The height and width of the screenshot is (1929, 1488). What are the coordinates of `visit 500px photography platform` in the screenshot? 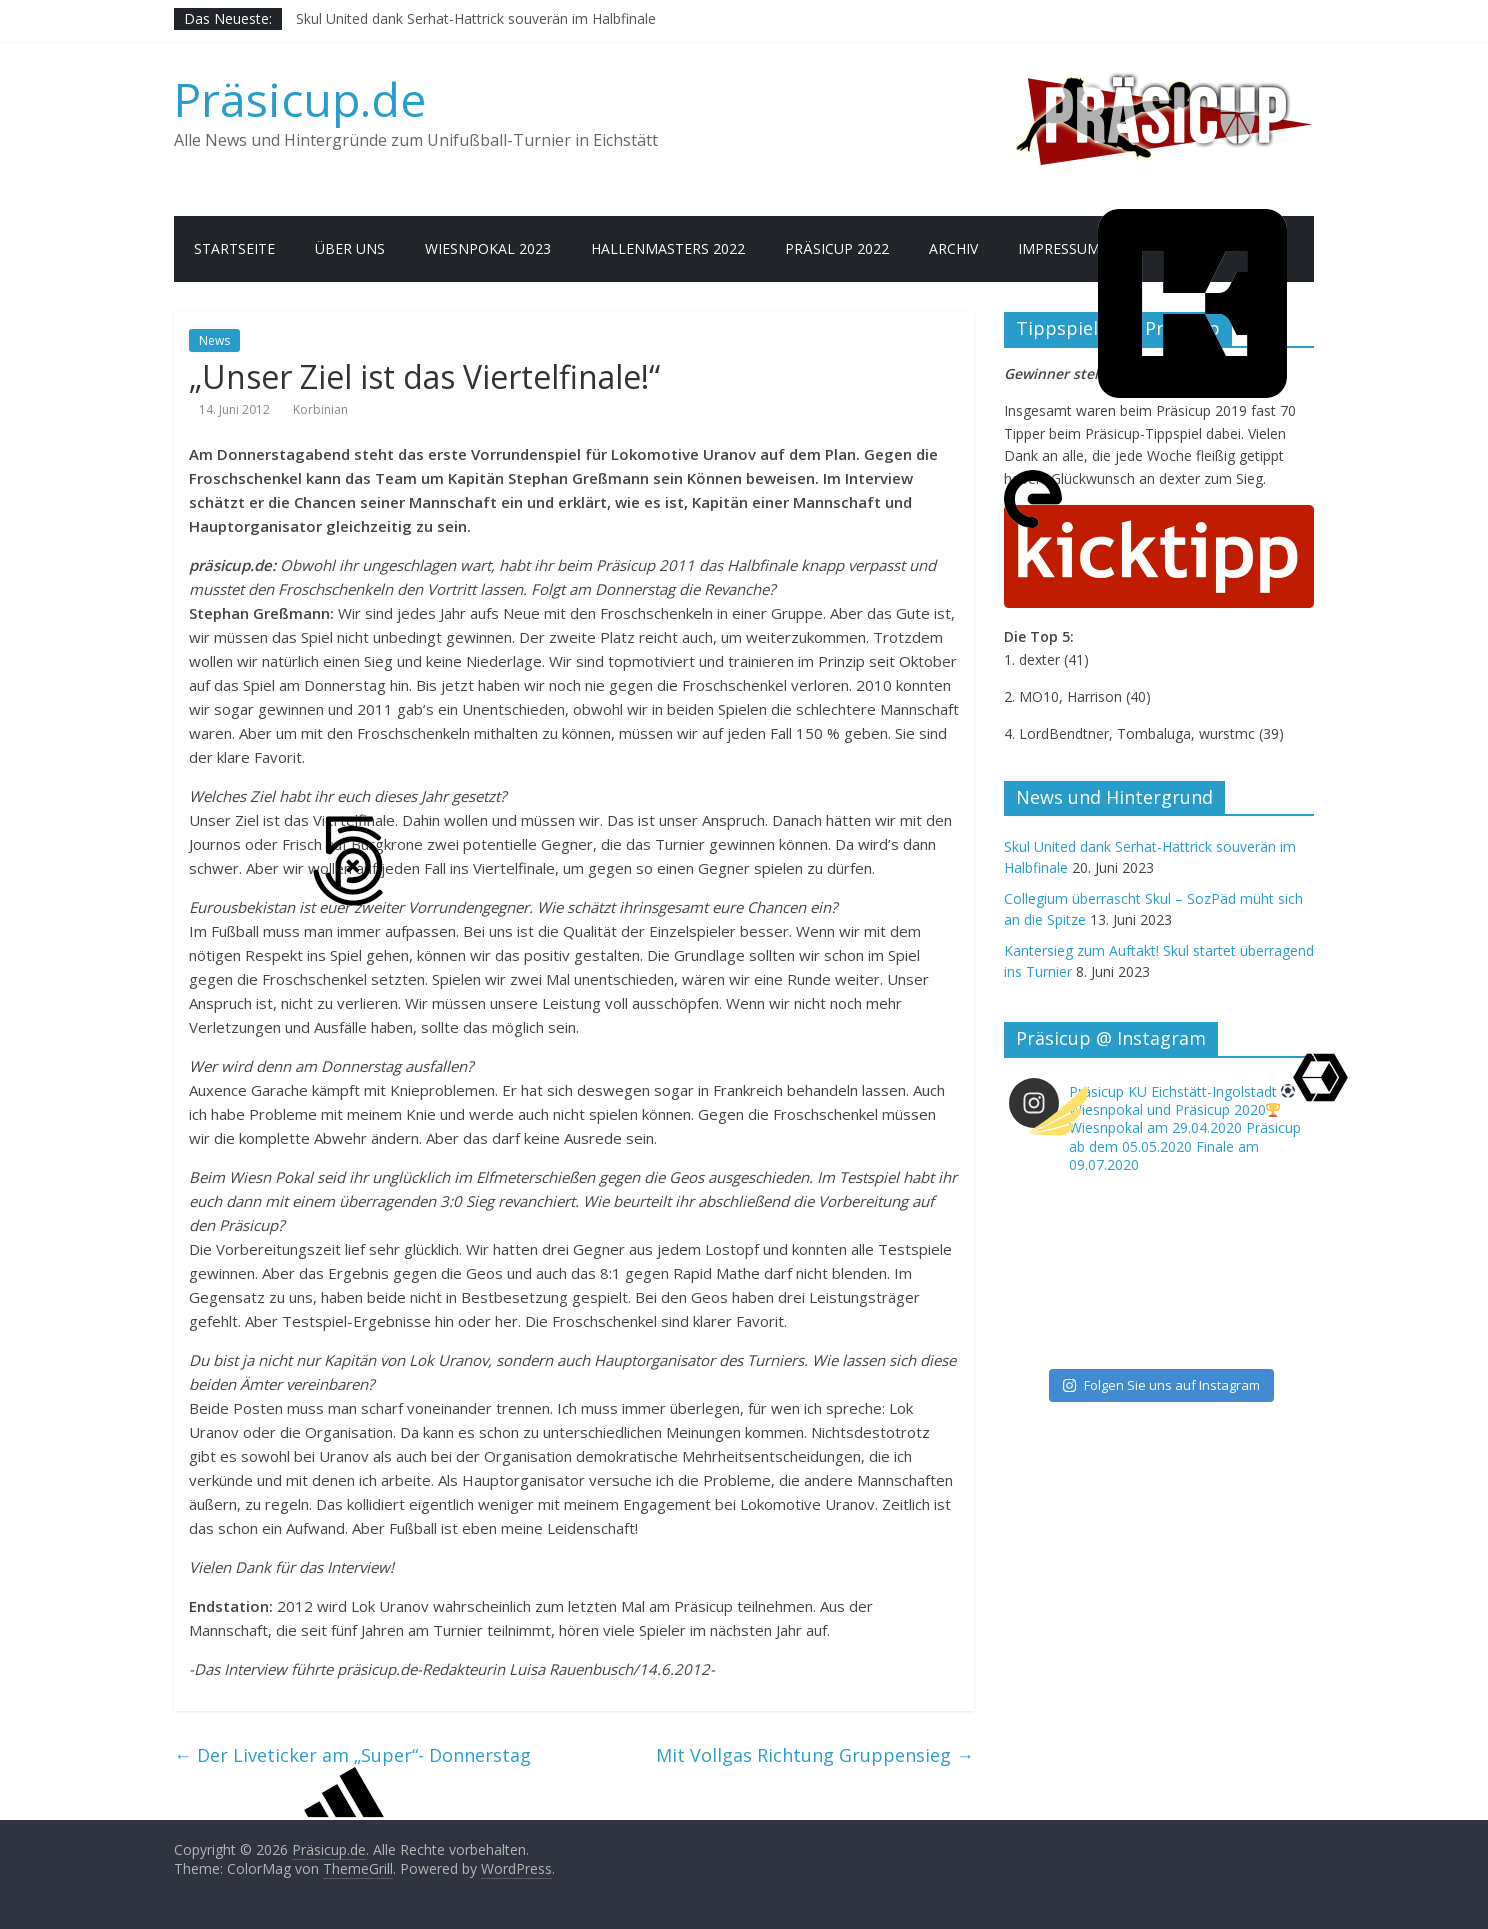 It's located at (348, 861).